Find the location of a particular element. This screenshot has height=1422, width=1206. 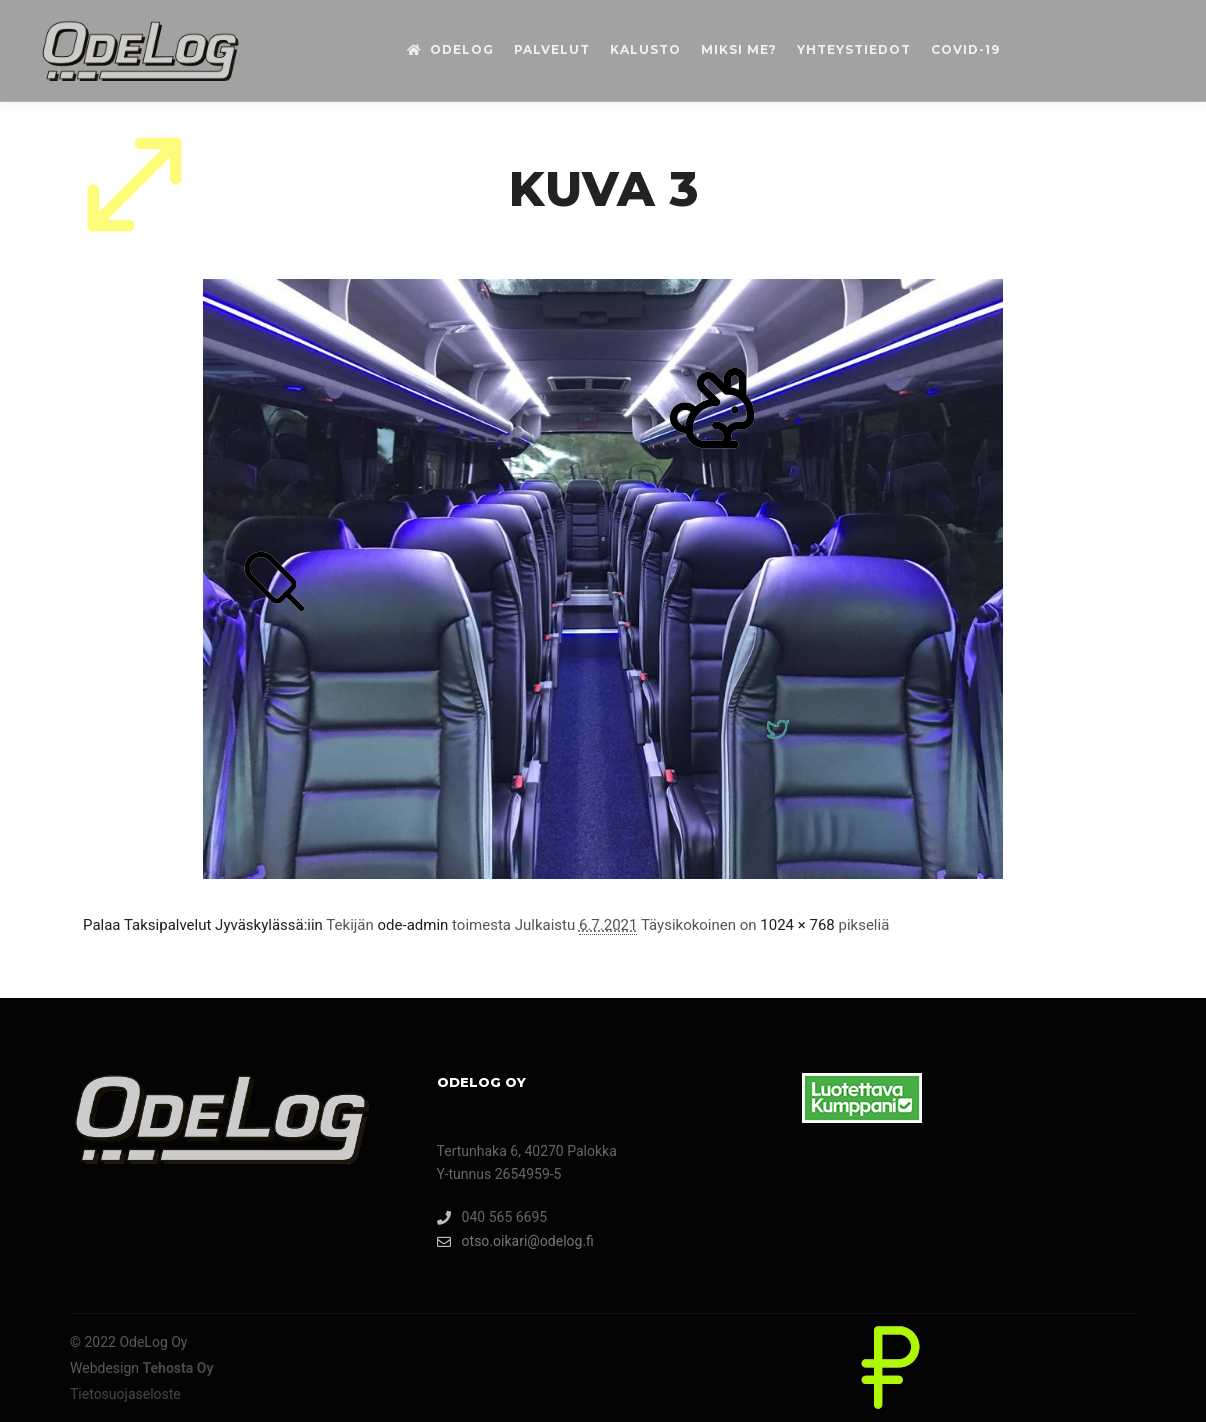

resize window diagonally is located at coordinates (134, 184).